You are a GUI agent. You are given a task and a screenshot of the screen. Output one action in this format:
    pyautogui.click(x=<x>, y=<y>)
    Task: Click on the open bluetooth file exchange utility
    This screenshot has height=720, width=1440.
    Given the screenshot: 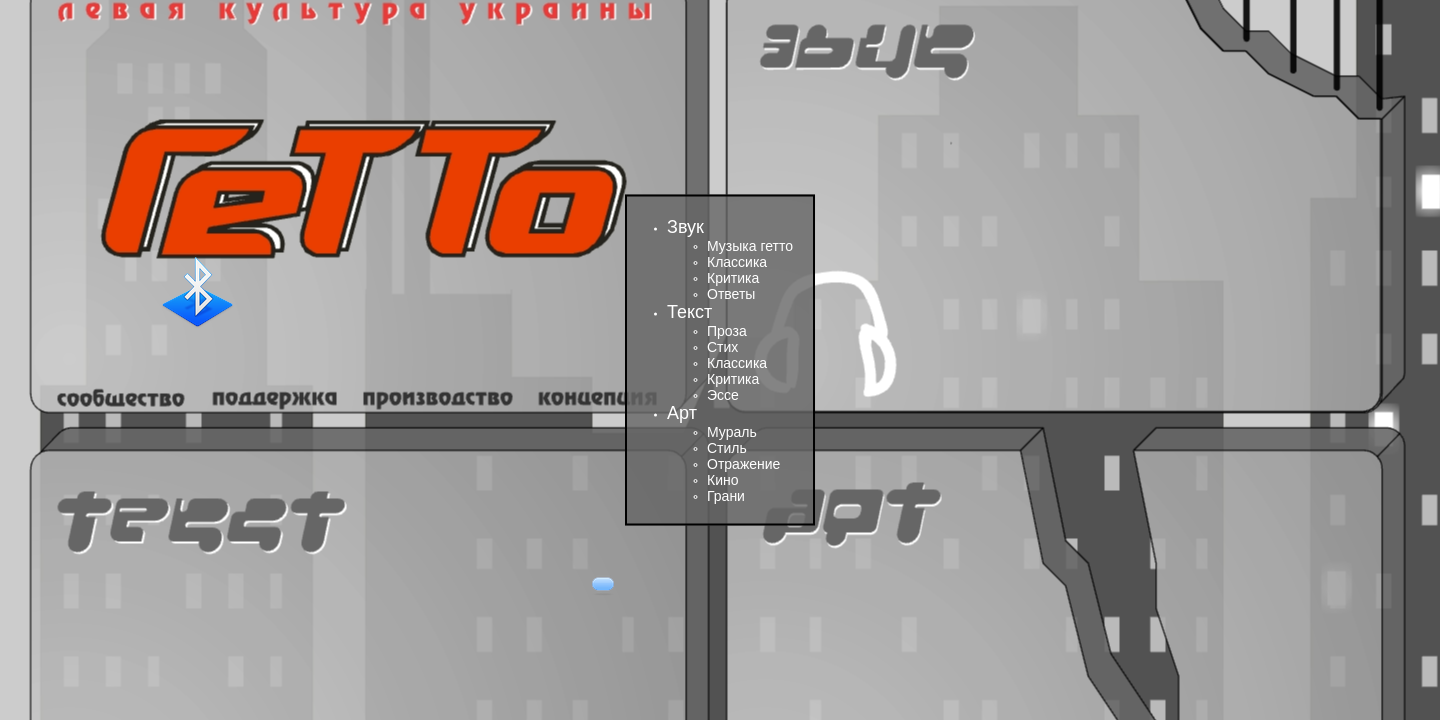 What is the action you would take?
    pyautogui.click(x=197, y=293)
    